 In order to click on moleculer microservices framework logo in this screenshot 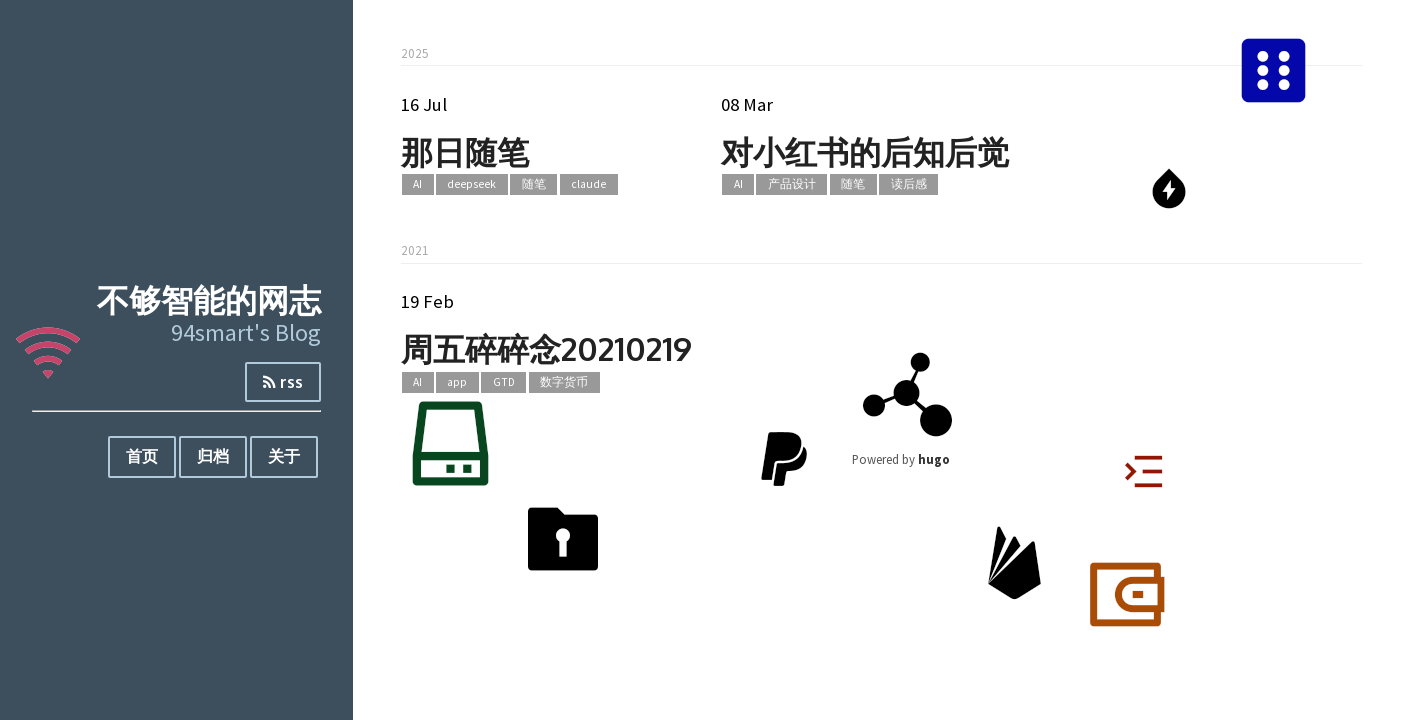, I will do `click(907, 394)`.